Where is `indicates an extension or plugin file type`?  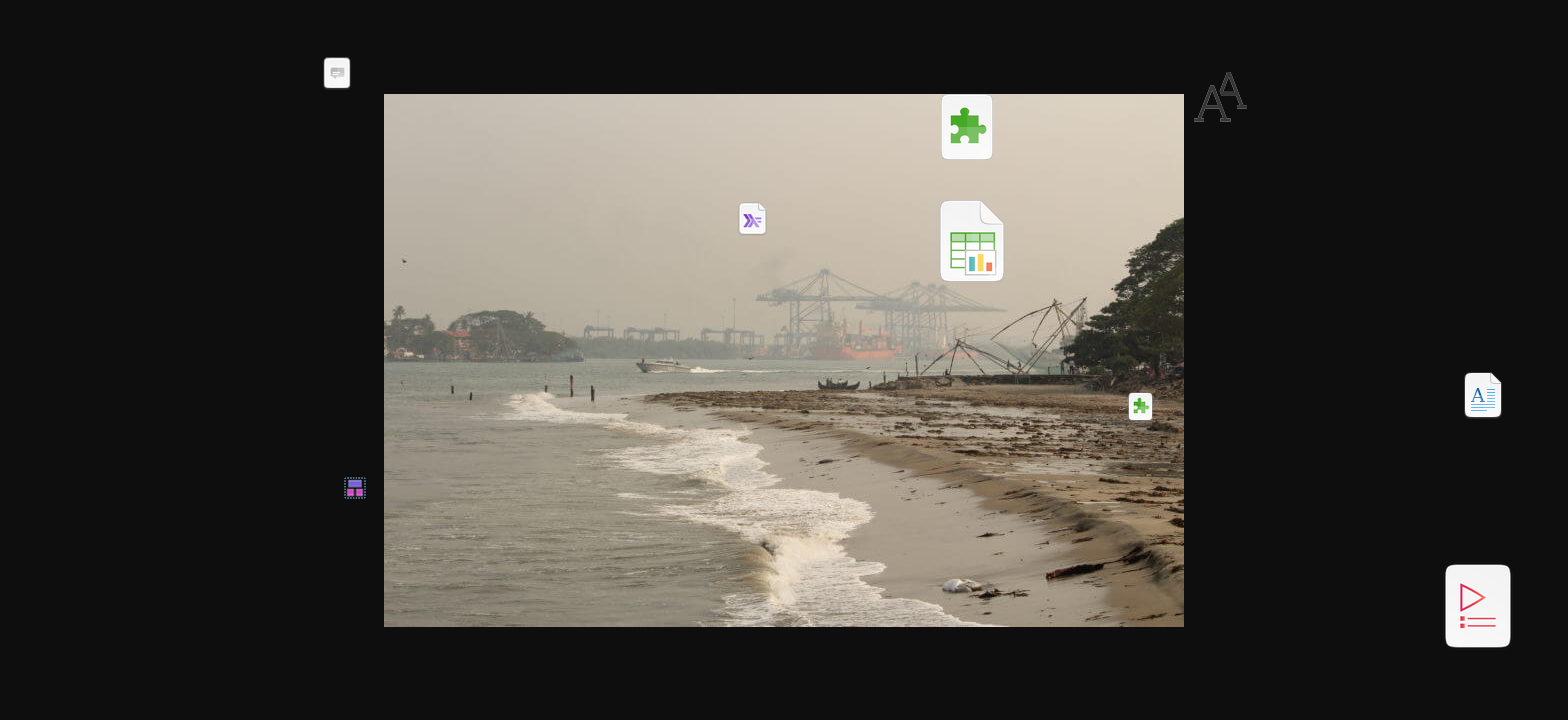 indicates an extension or plugin file type is located at coordinates (967, 127).